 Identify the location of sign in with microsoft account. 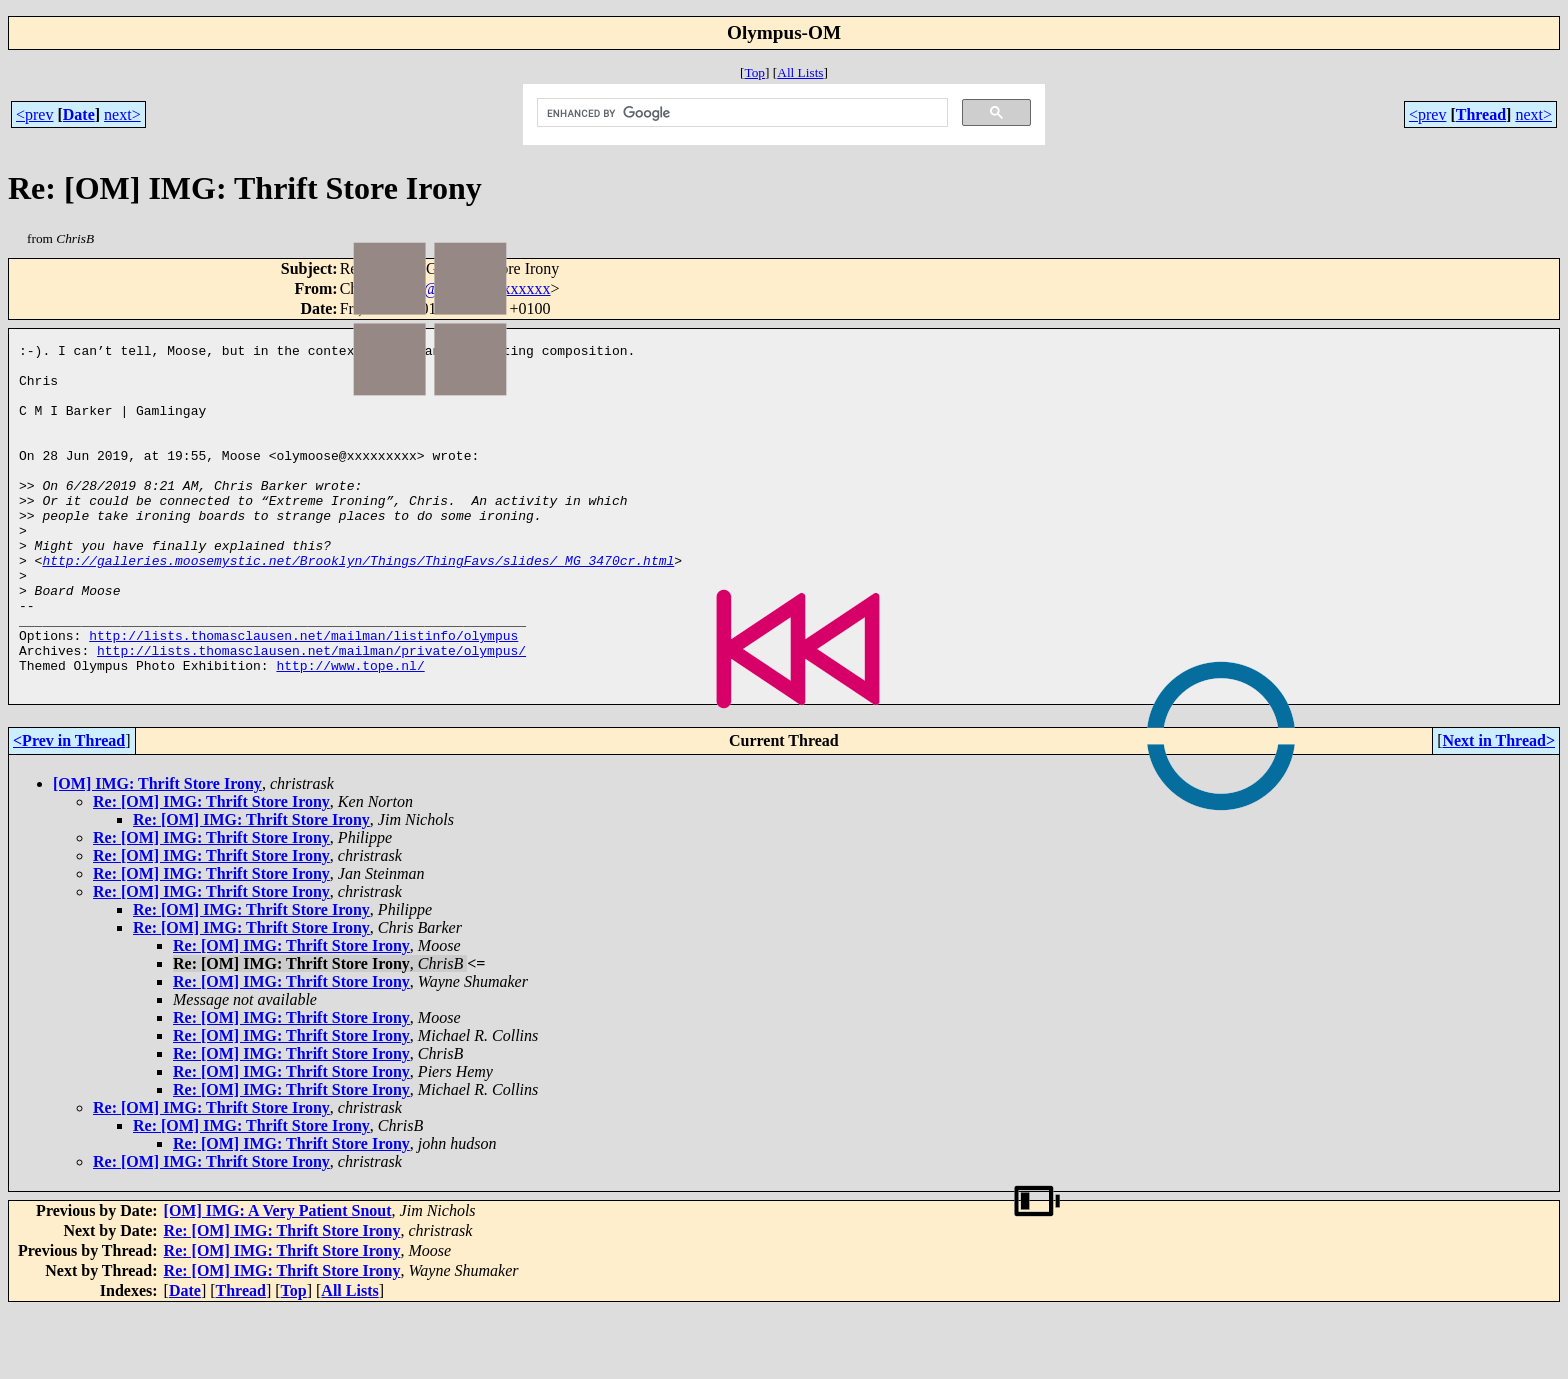
(430, 319).